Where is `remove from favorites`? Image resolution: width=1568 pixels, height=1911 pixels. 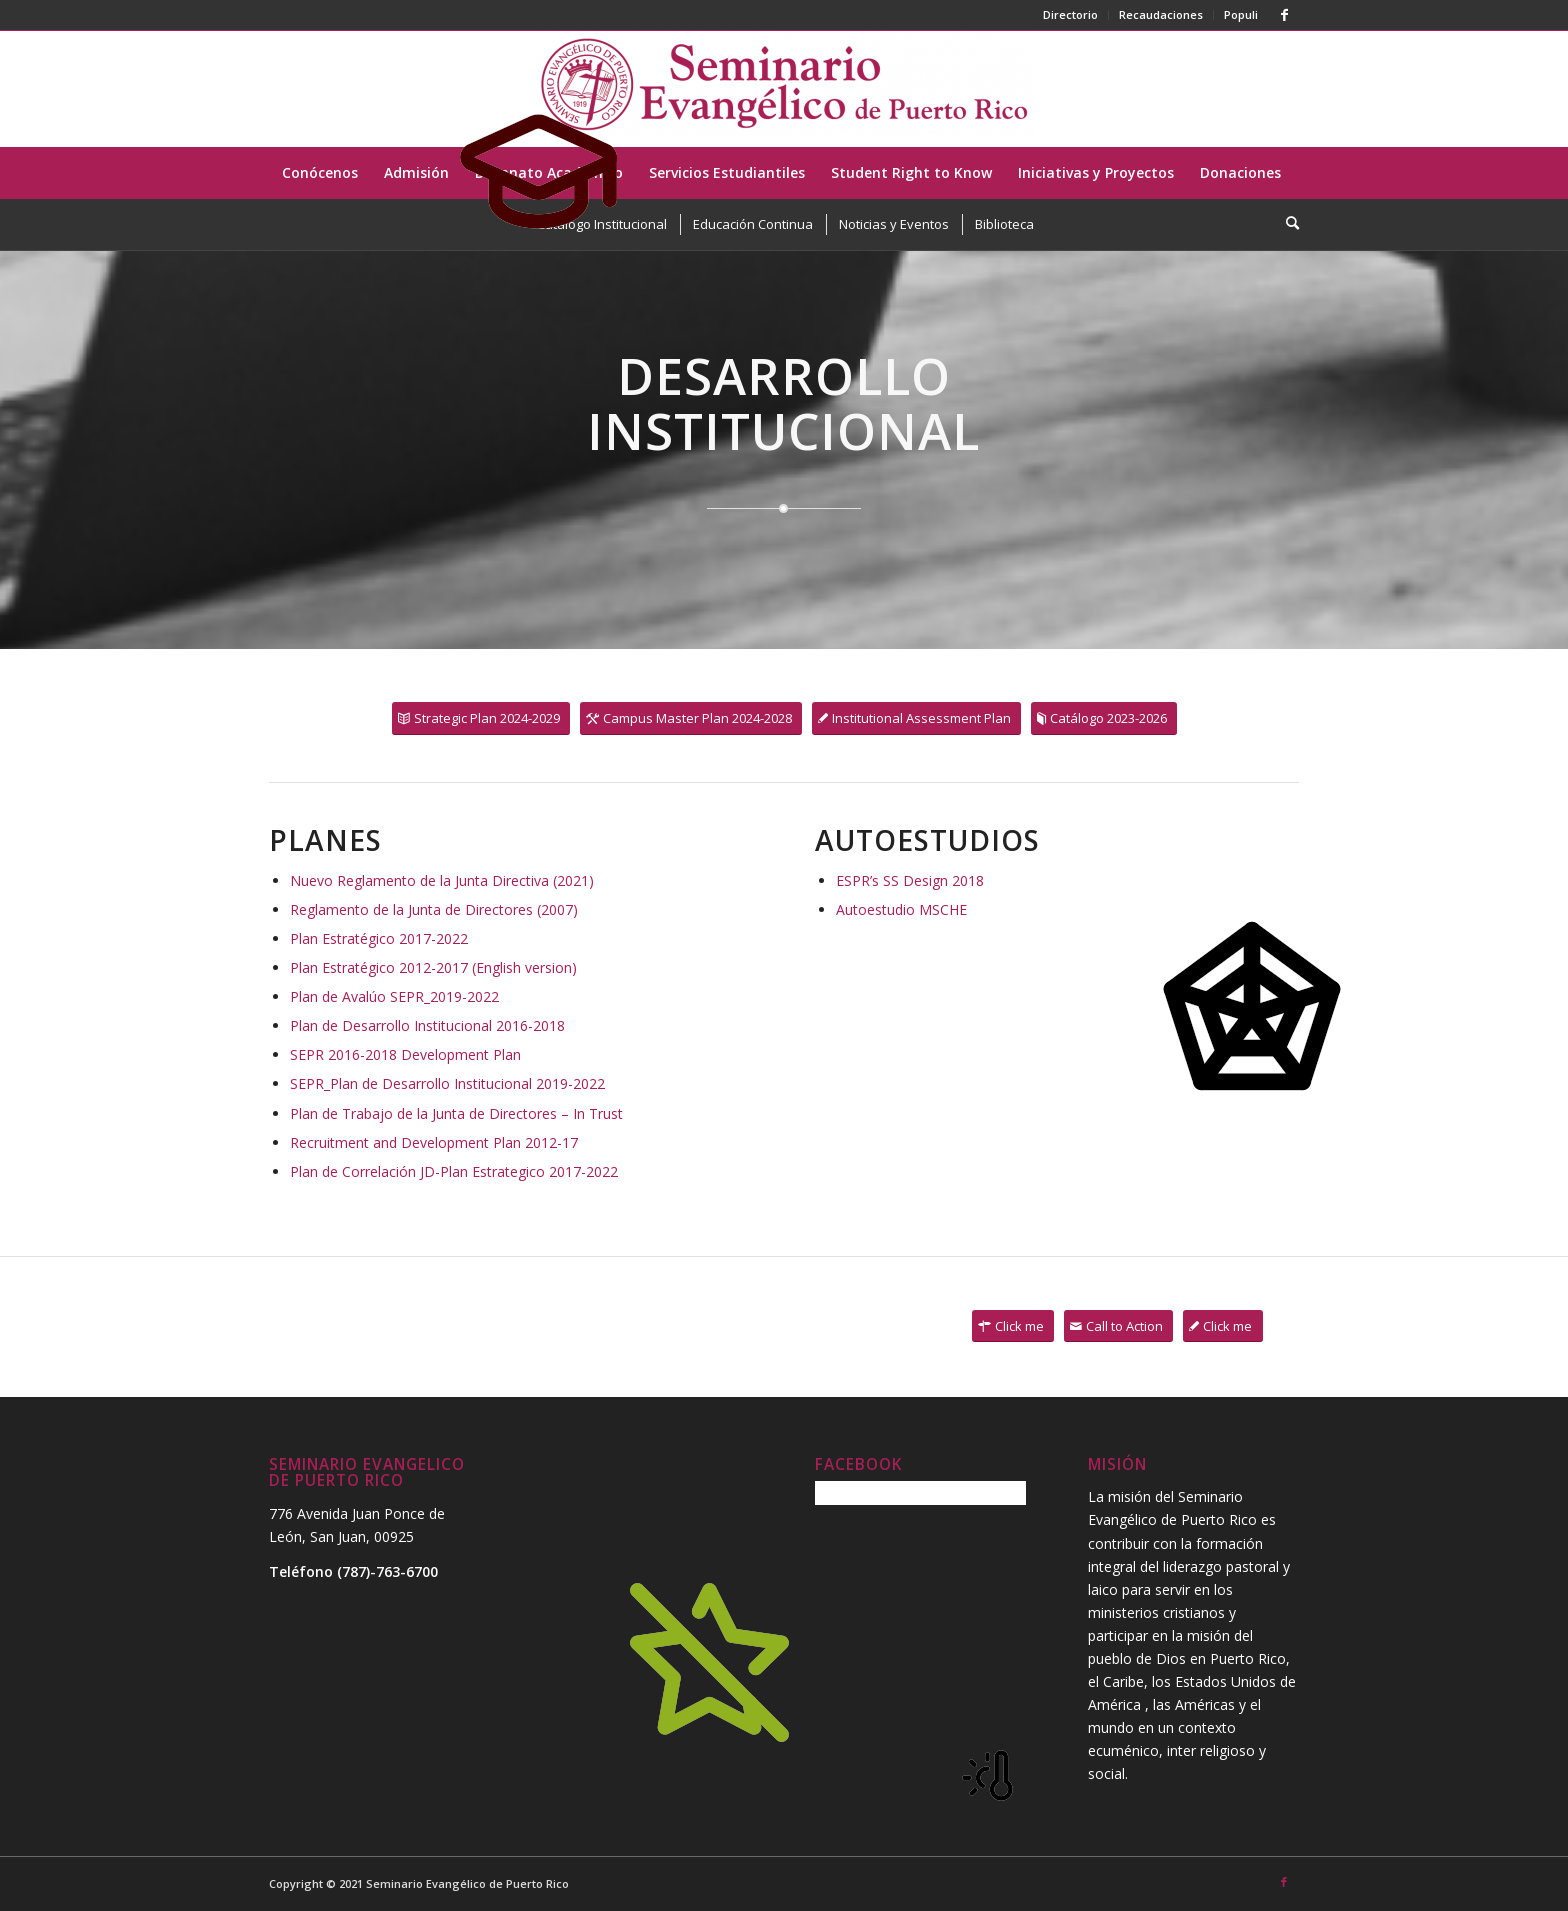 remove from favorites is located at coordinates (709, 1662).